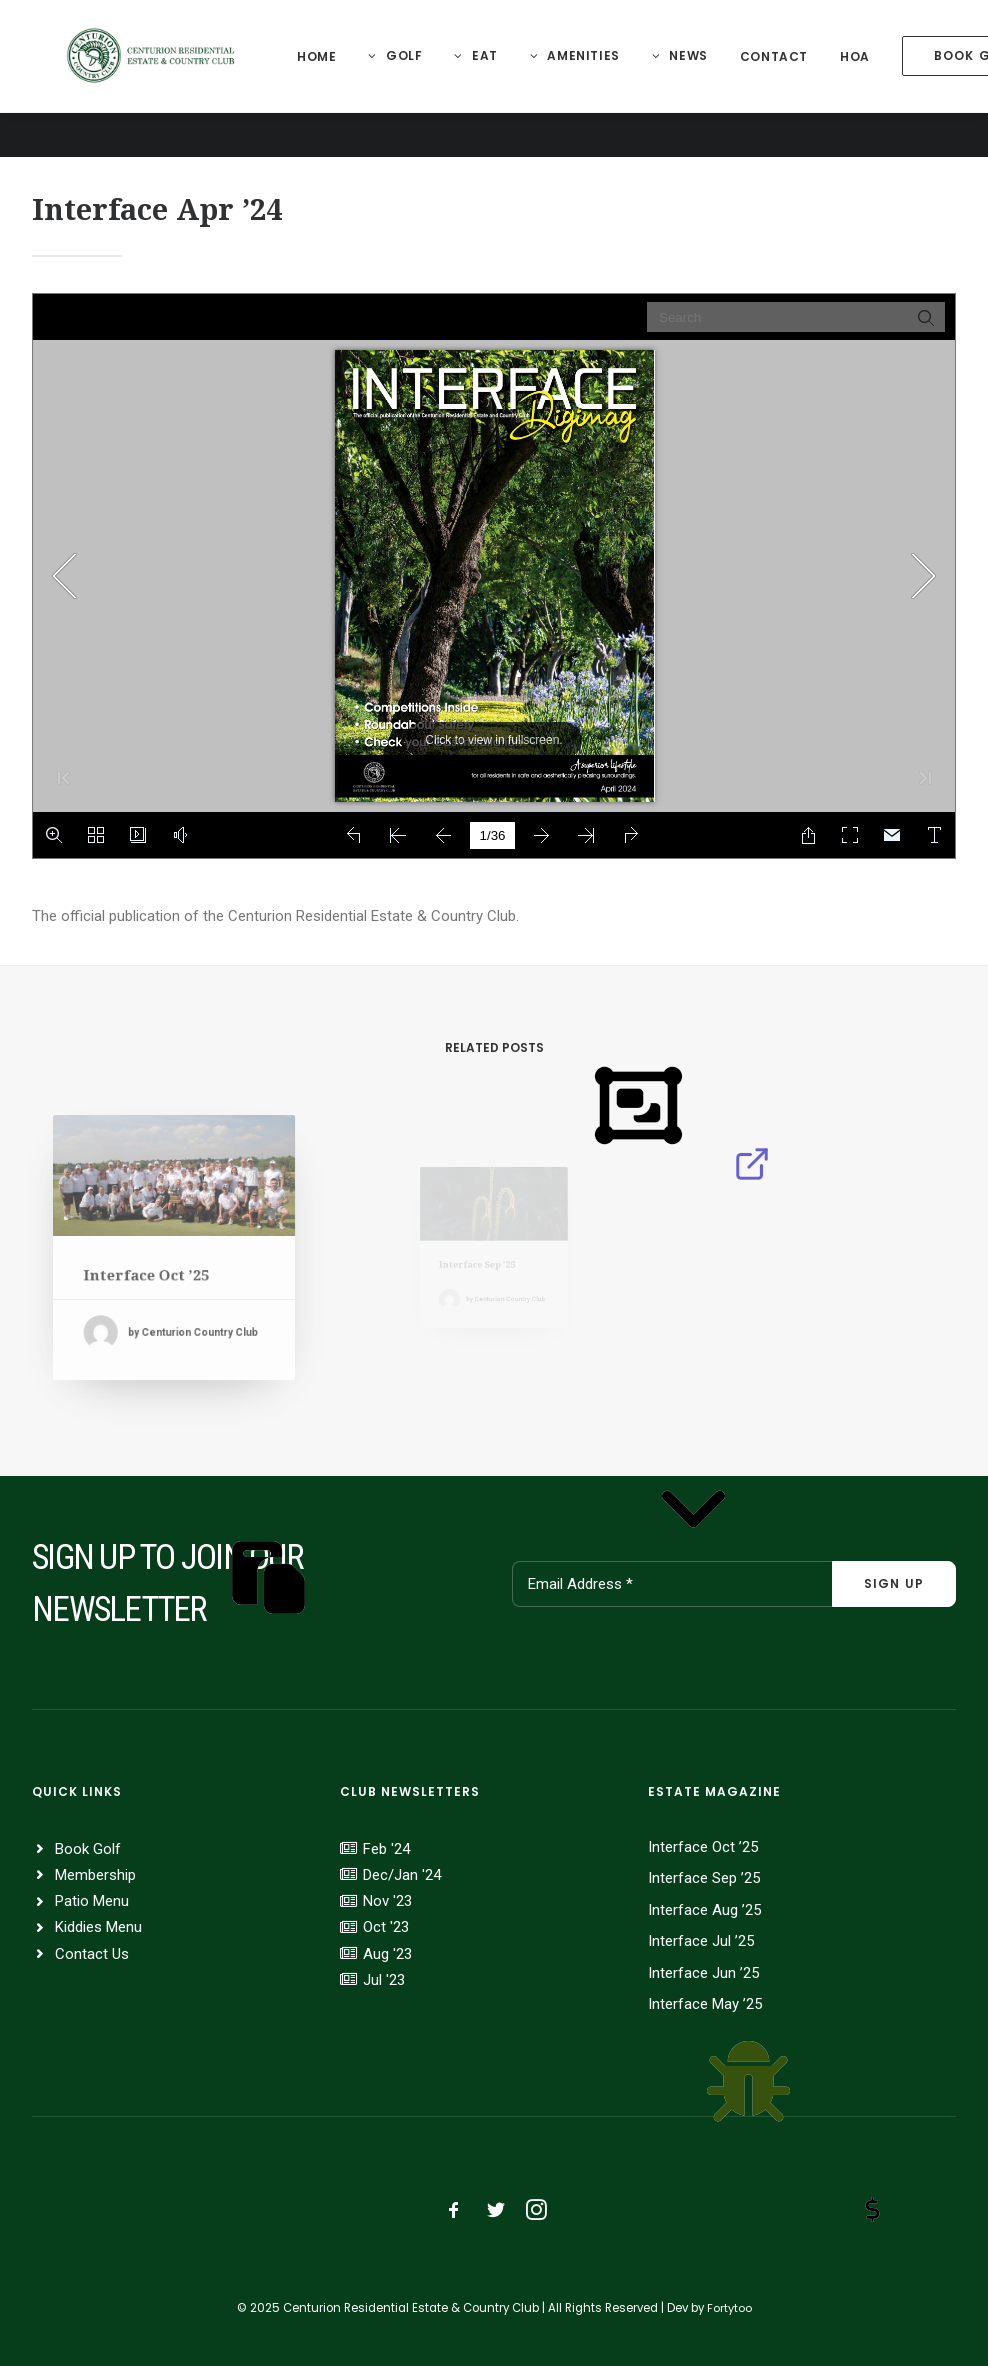  What do you see at coordinates (748, 2082) in the screenshot?
I see `report a bug or issue` at bounding box center [748, 2082].